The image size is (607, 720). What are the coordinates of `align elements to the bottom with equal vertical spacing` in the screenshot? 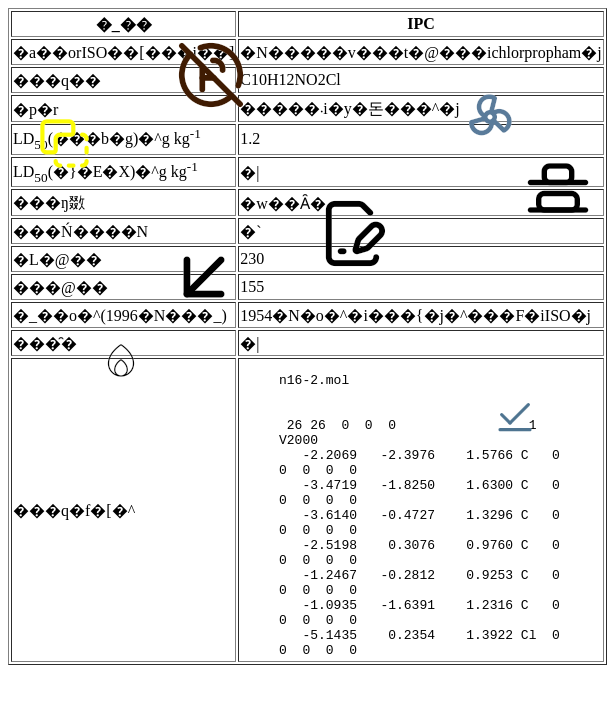 It's located at (558, 188).